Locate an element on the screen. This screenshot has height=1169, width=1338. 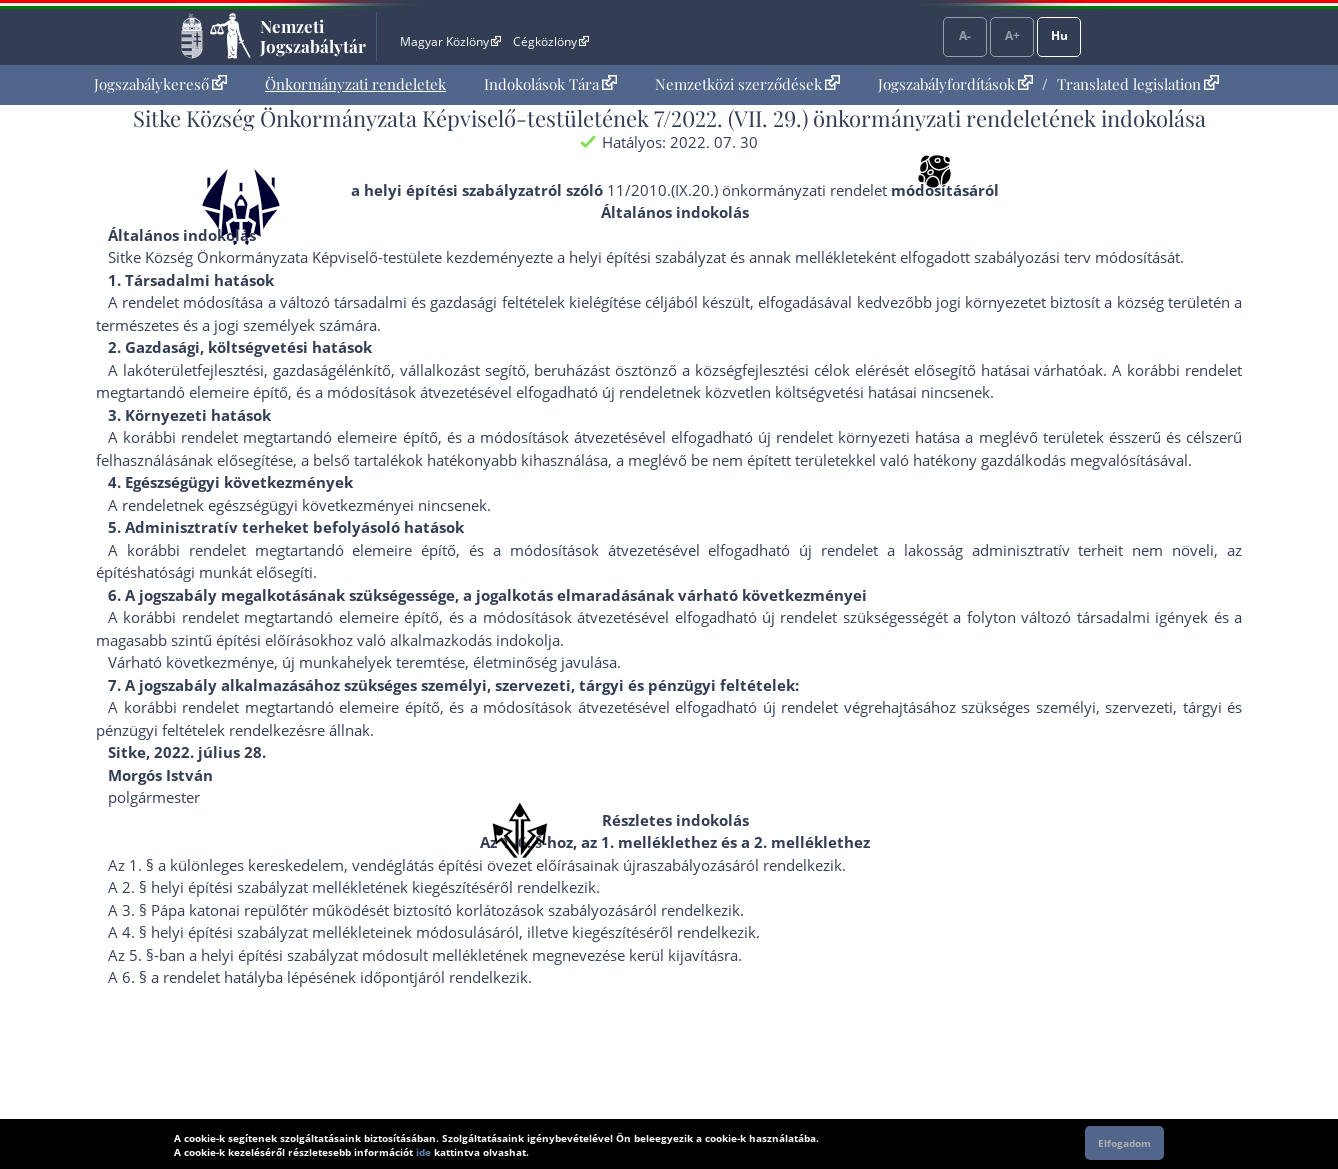
launch space combat game is located at coordinates (241, 207).